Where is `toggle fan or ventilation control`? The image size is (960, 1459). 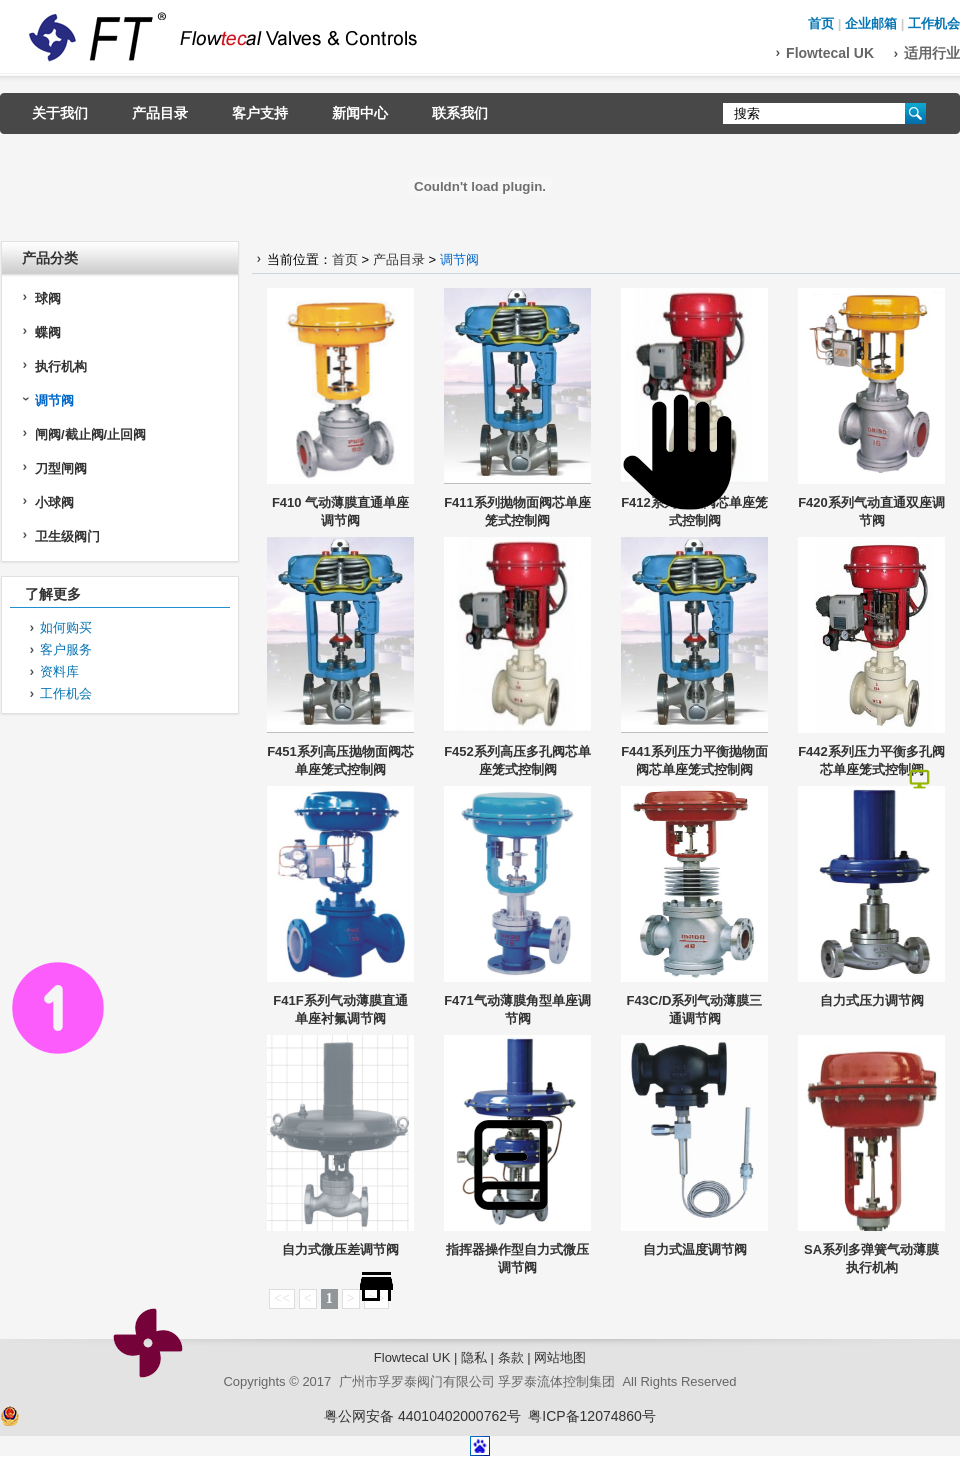 toggle fan or ventilation control is located at coordinates (148, 1343).